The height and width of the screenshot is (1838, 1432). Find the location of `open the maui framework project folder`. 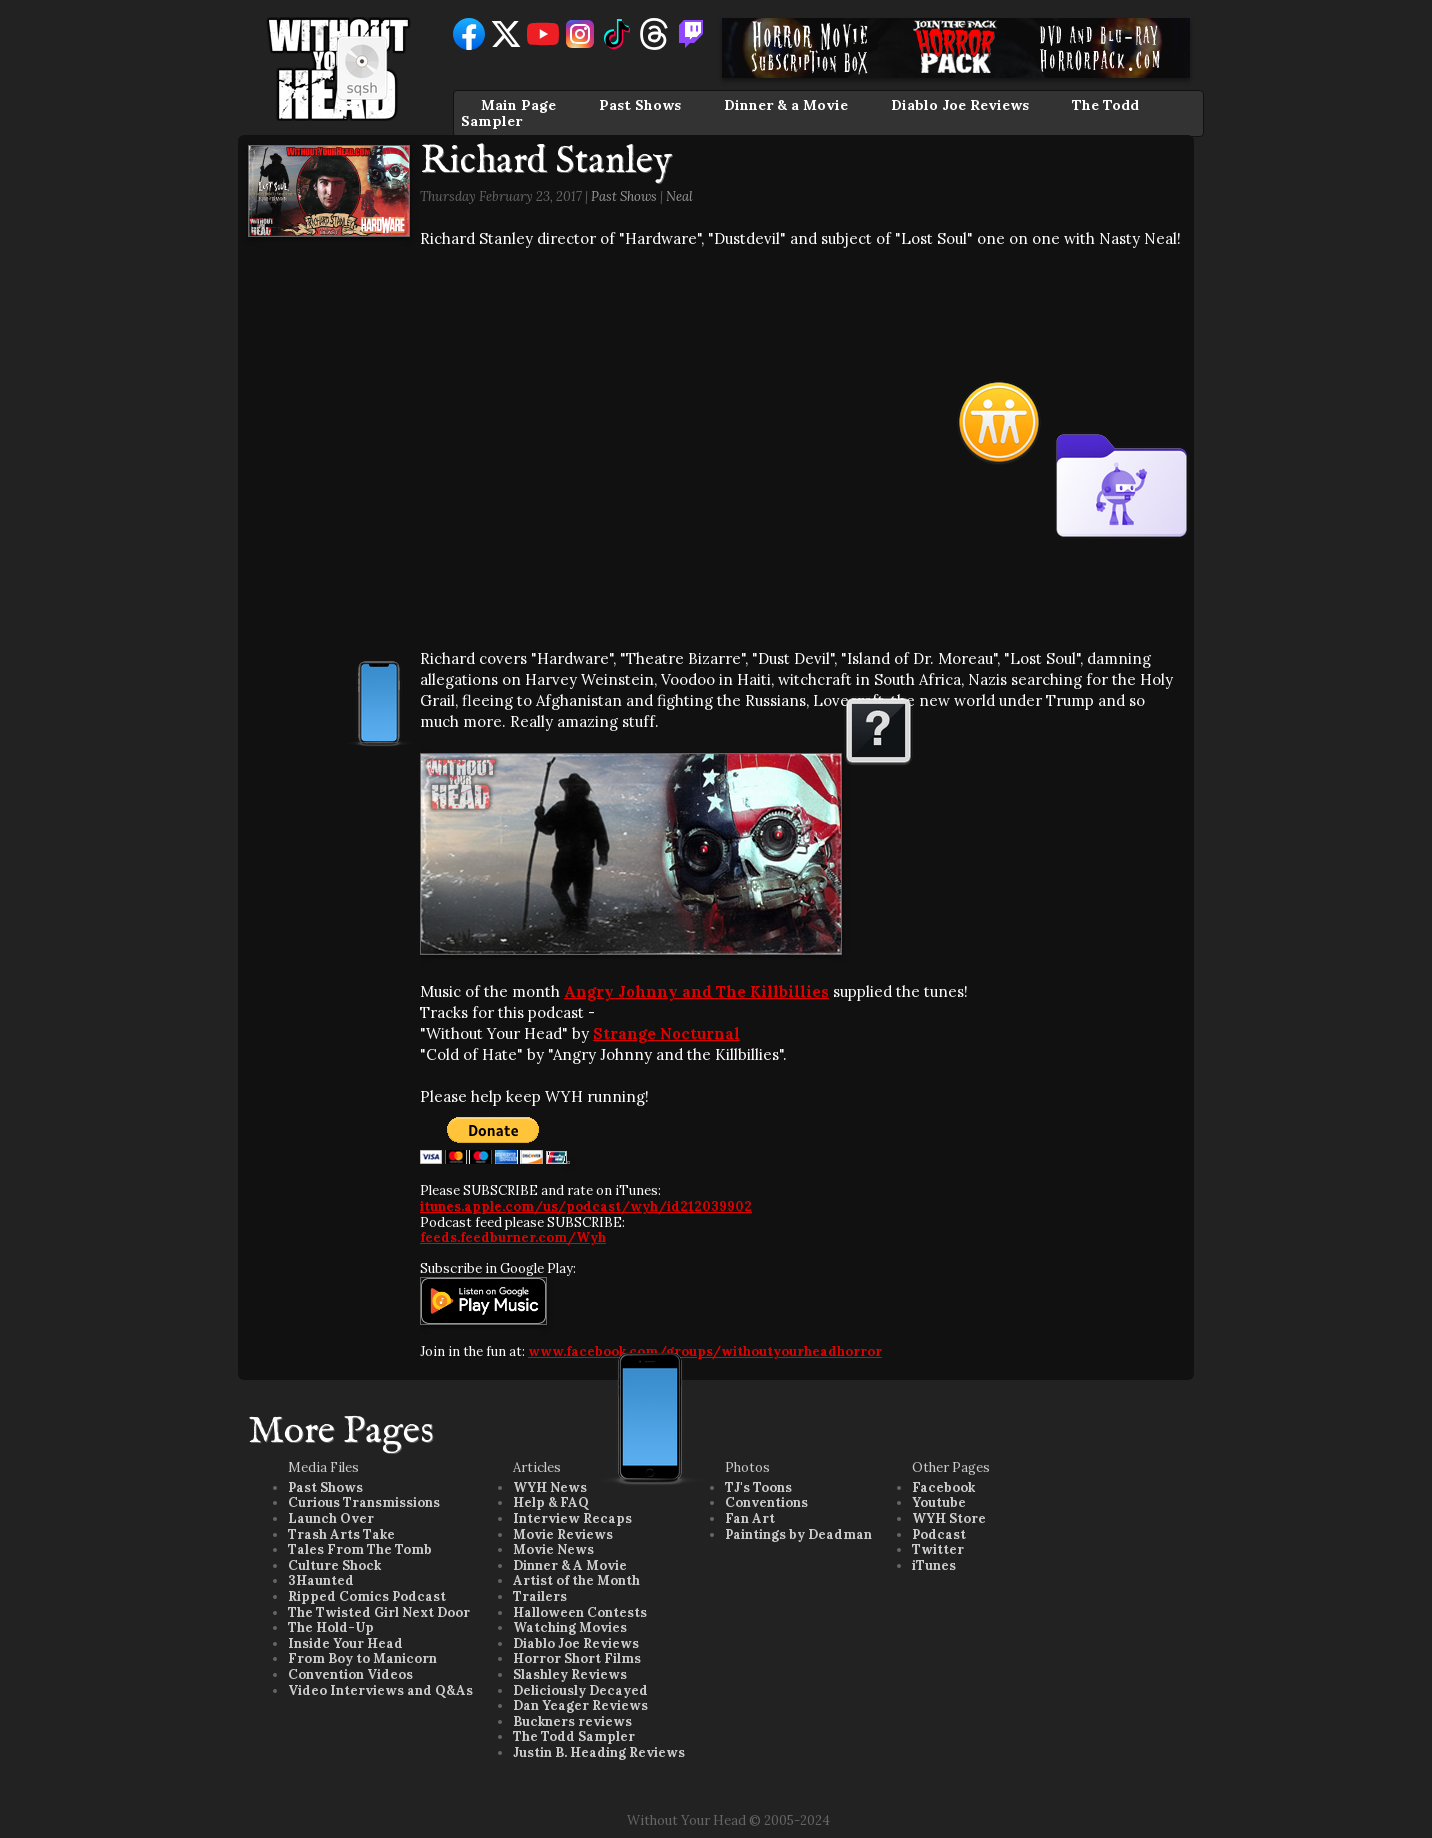

open the maui framework project folder is located at coordinates (1121, 489).